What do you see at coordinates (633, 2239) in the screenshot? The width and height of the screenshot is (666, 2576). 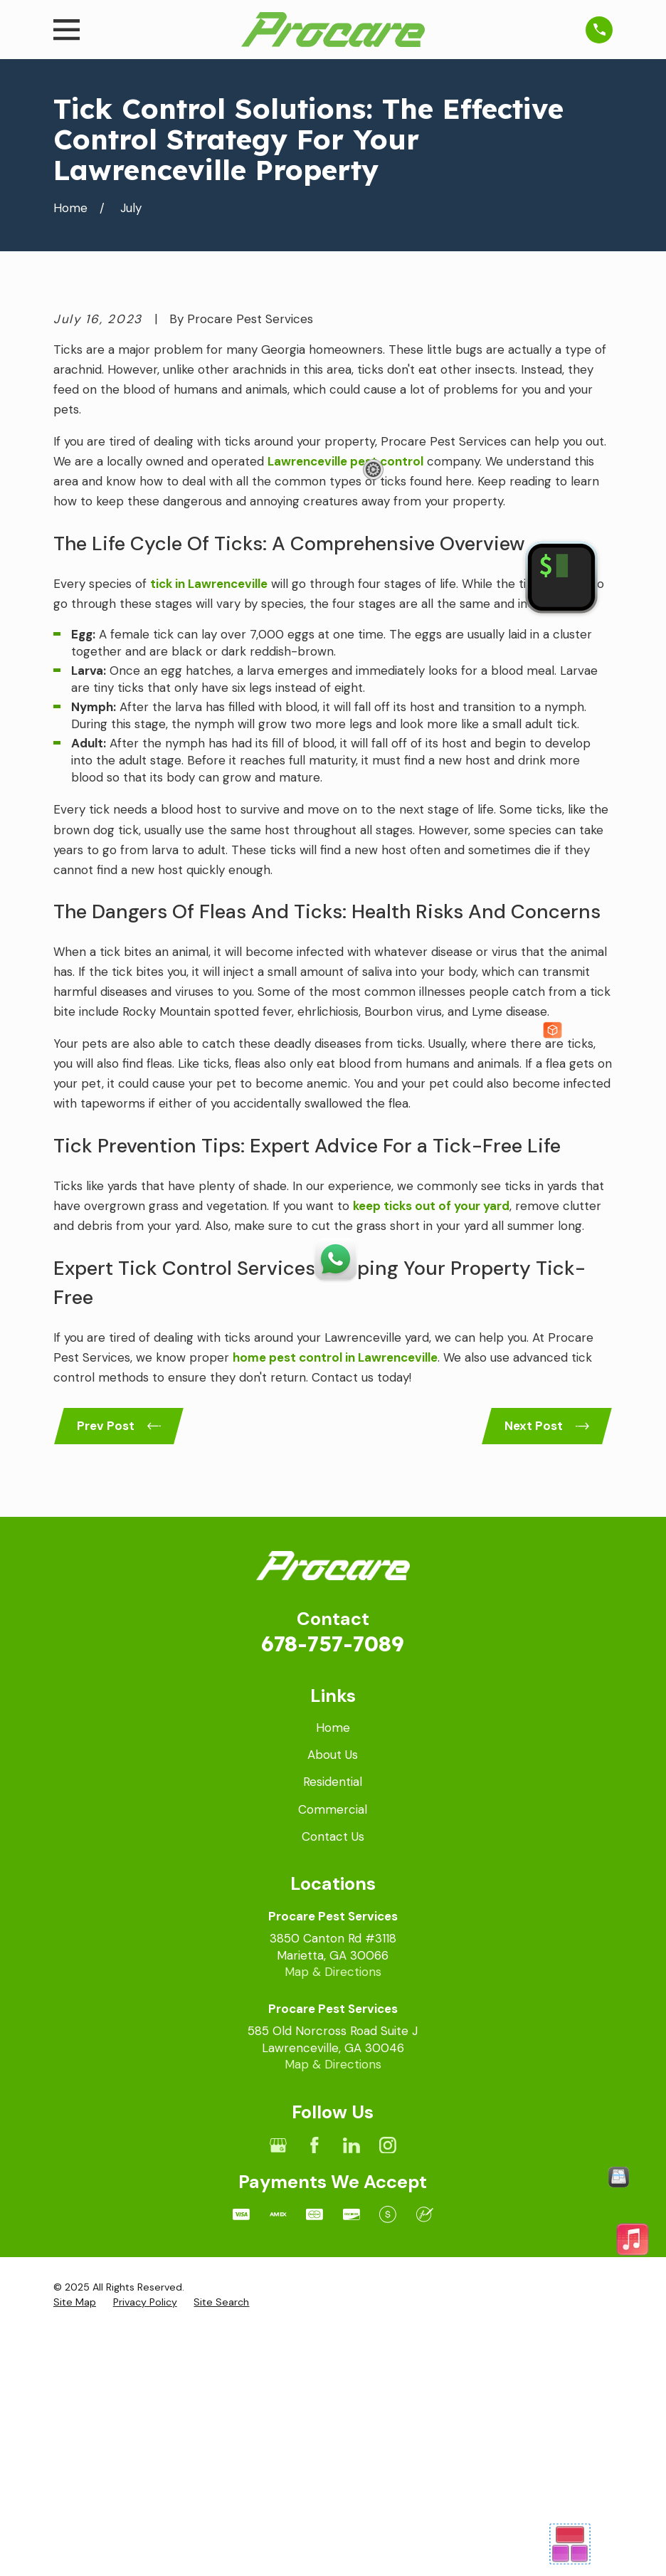 I see `open the gnome music app` at bounding box center [633, 2239].